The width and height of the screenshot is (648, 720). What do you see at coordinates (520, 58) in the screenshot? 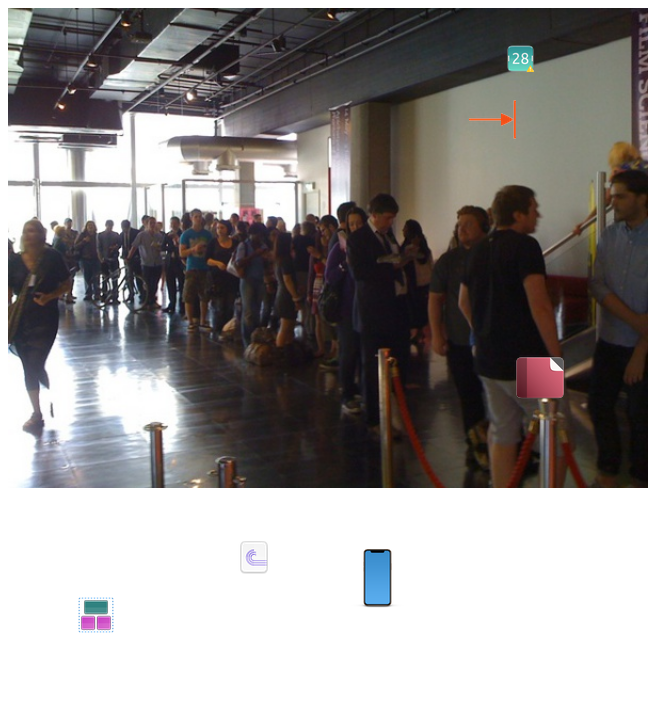
I see `indicates an upcoming appointment or event` at bounding box center [520, 58].